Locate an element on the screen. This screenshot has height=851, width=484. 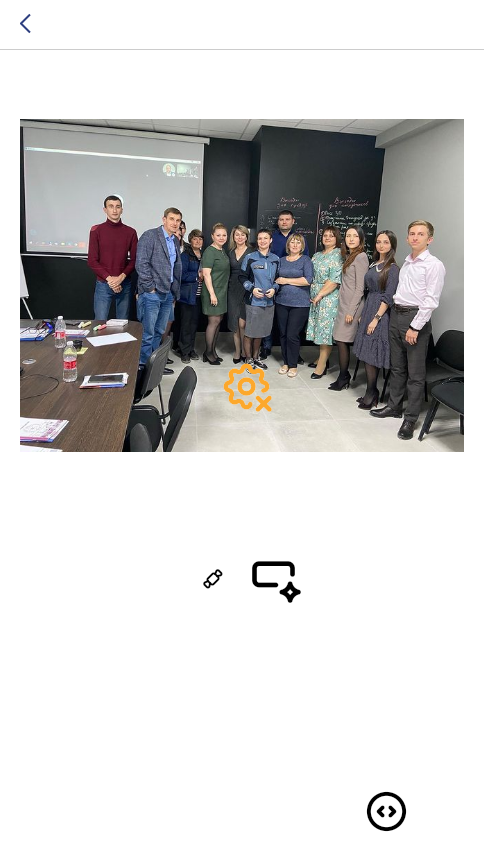
enable AI-assisted text input is located at coordinates (273, 575).